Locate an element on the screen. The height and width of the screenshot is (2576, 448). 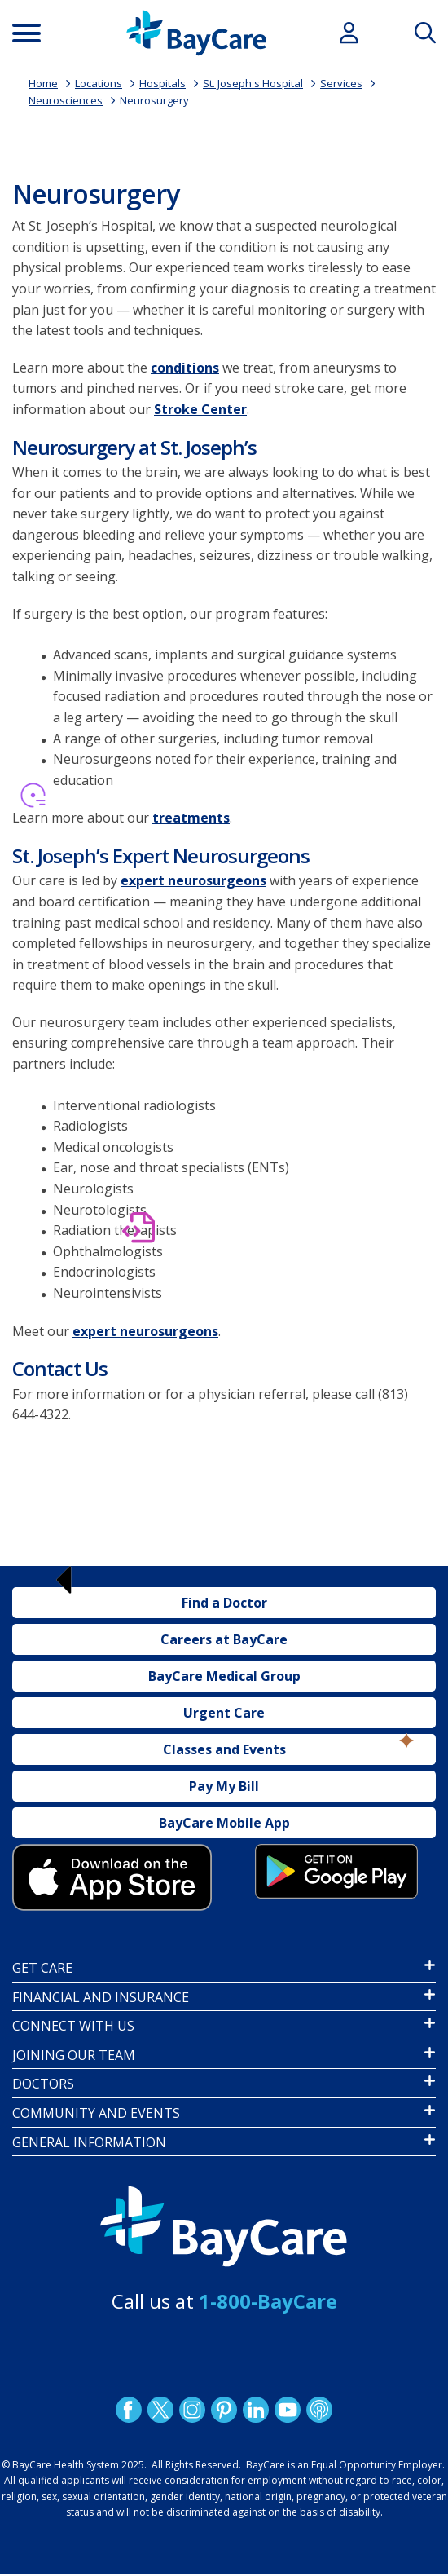
navigate back to the previous screen is located at coordinates (64, 1580).